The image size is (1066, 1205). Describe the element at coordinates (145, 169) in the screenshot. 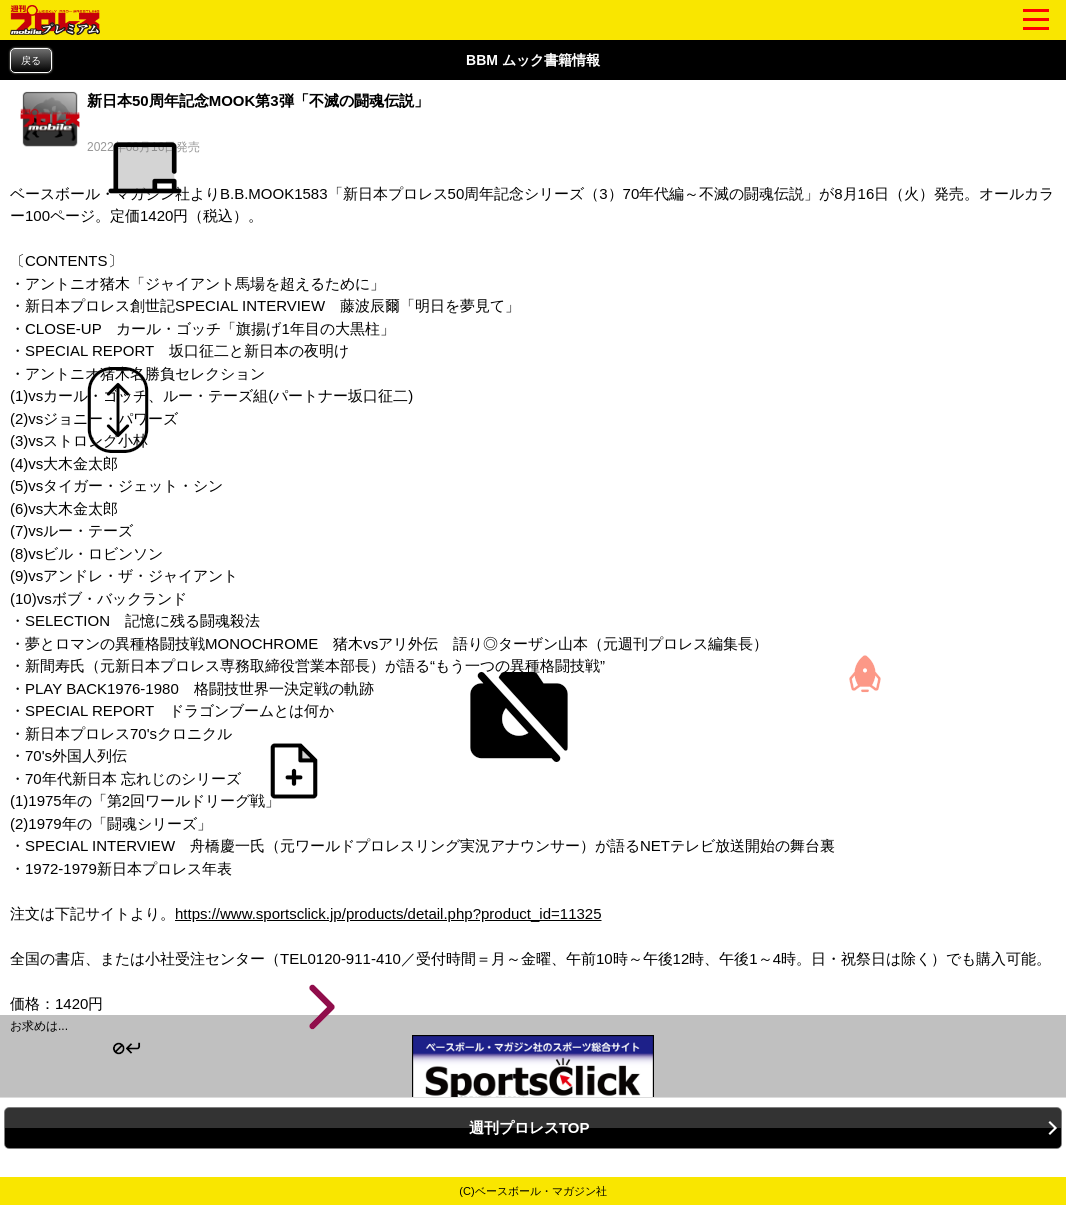

I see `access presentation or whiteboard mode` at that location.